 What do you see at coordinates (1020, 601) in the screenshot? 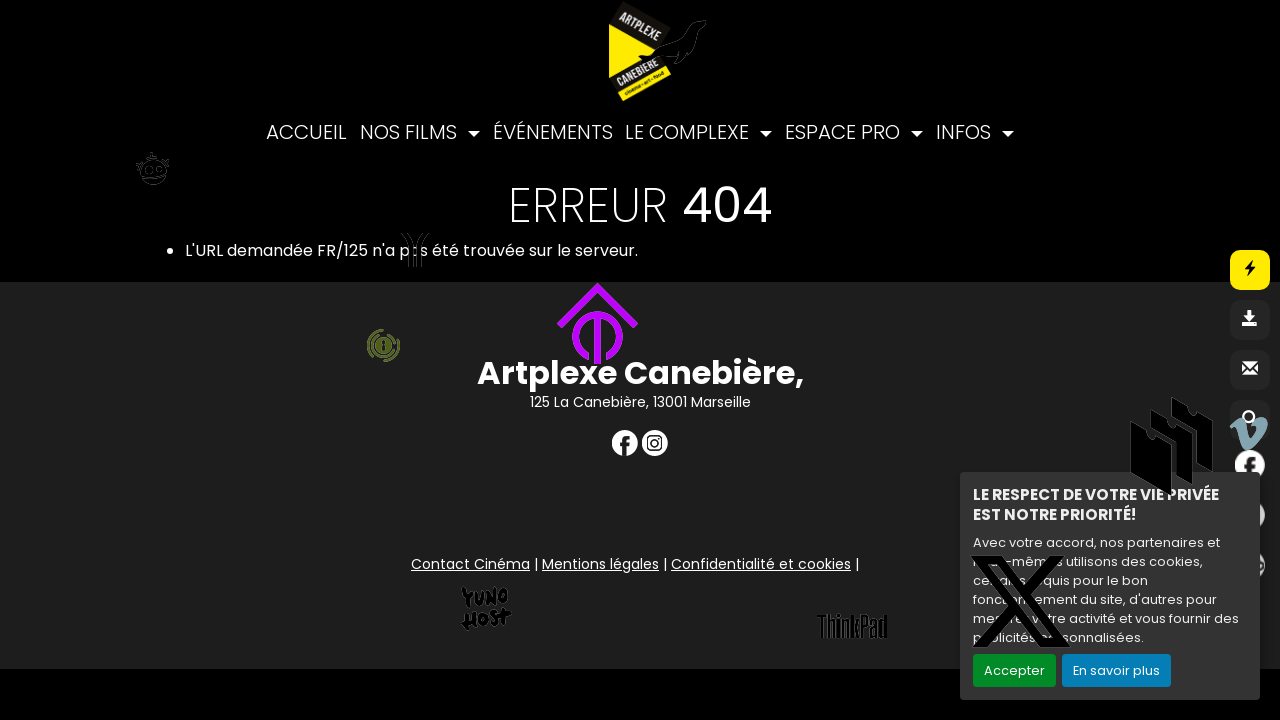
I see `open the X (formerly Twitter) app` at bounding box center [1020, 601].